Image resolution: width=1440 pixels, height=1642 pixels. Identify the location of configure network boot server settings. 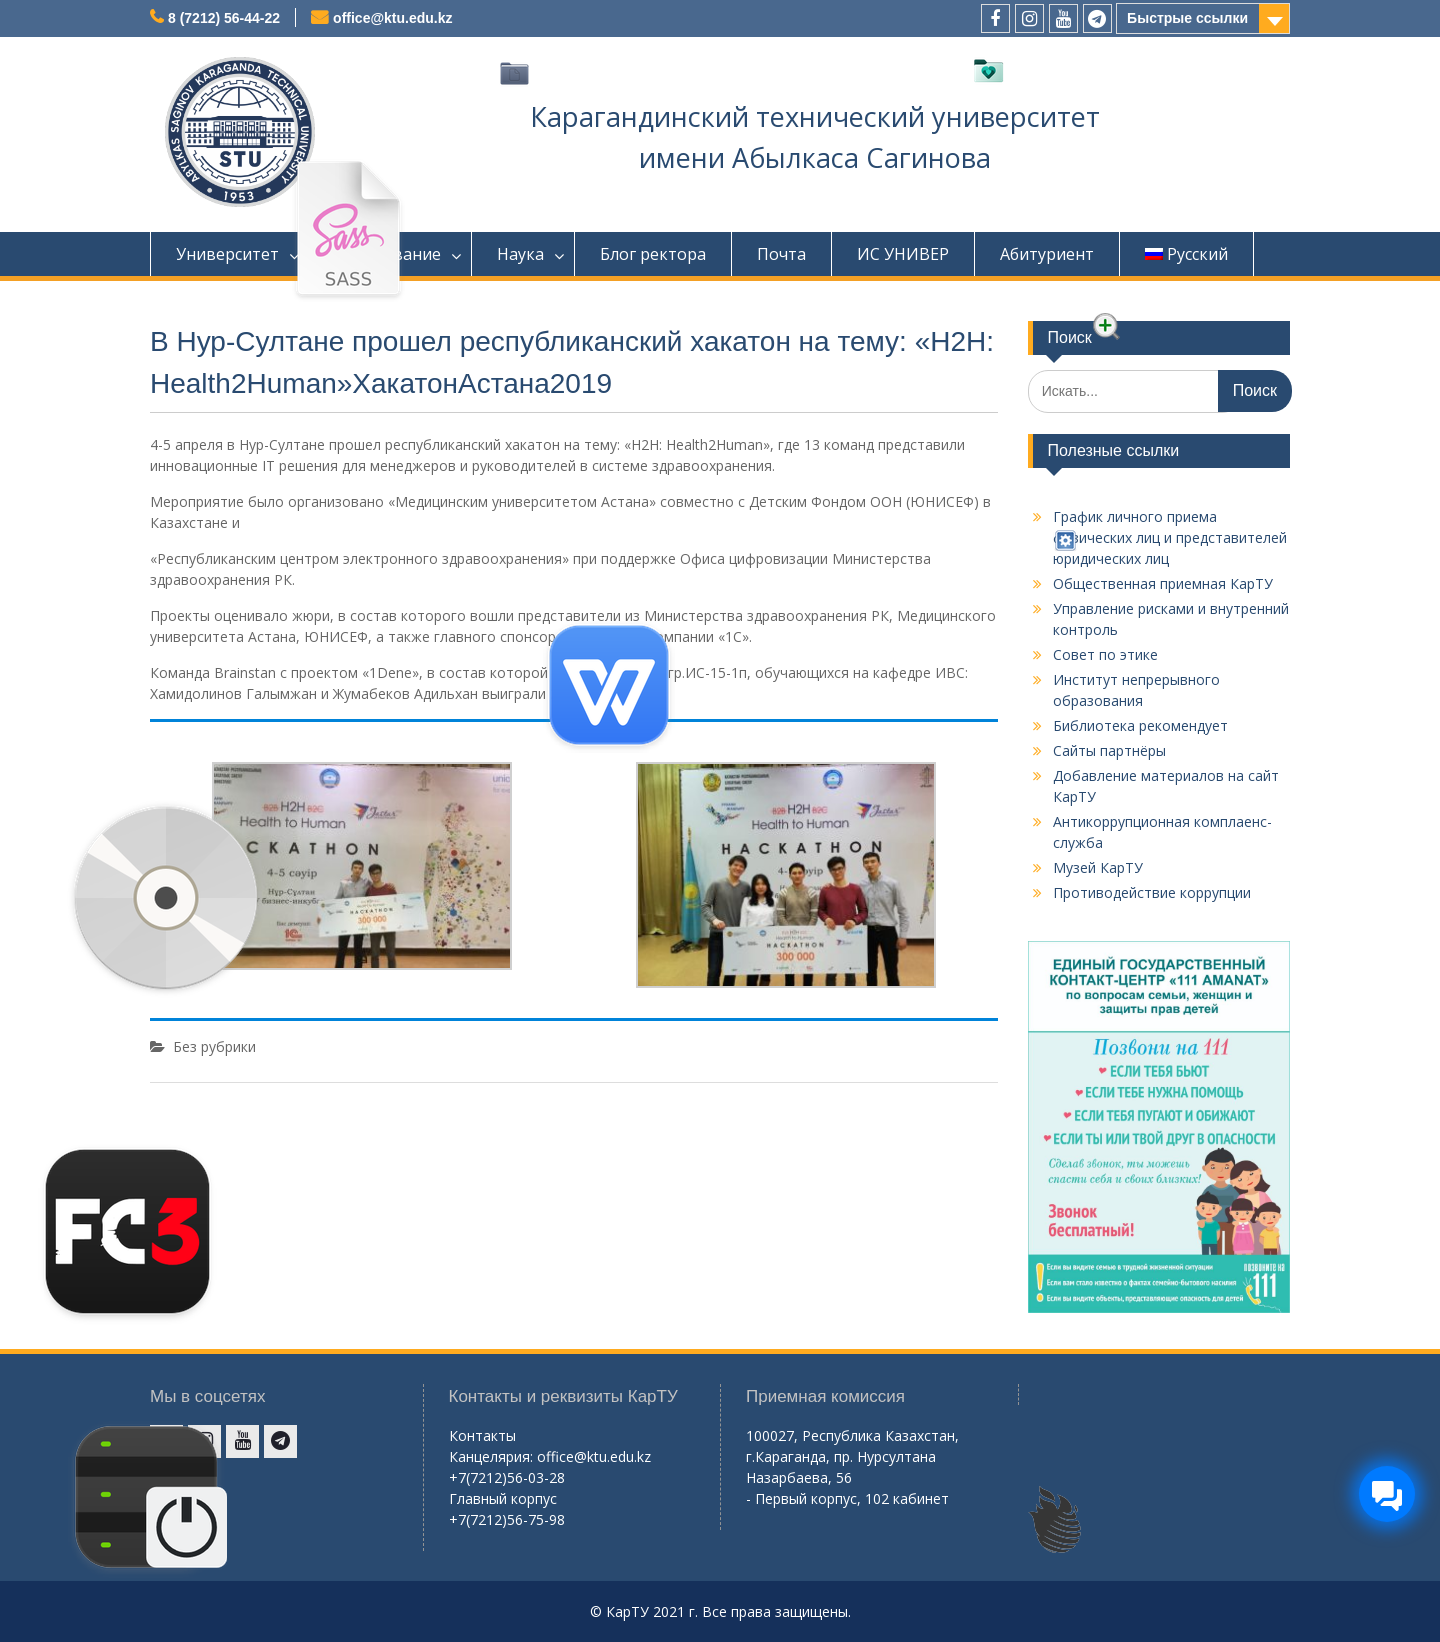
(147, 1499).